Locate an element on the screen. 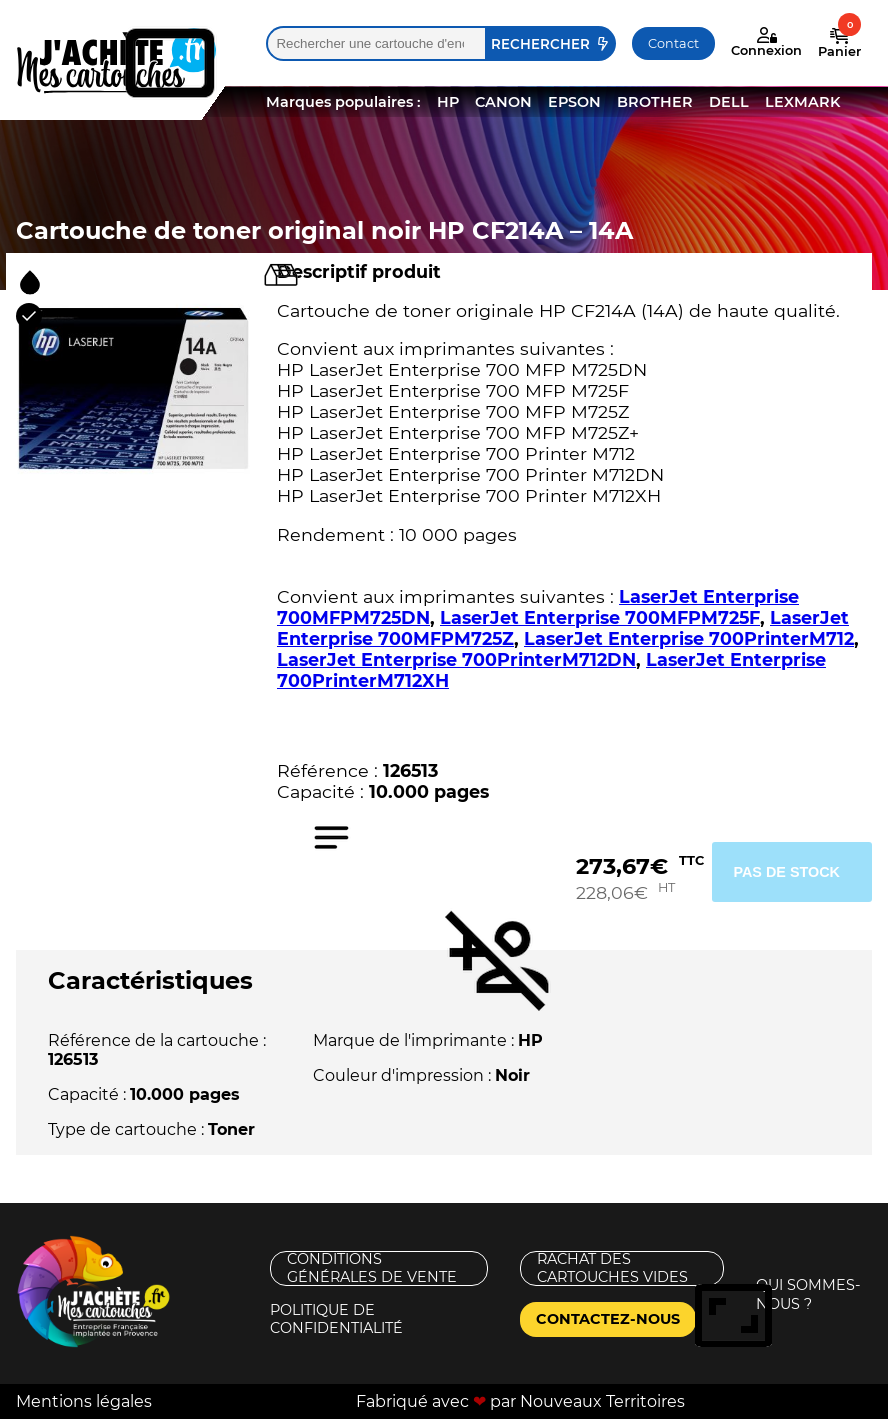  adjust aspect ratio settings is located at coordinates (733, 1315).